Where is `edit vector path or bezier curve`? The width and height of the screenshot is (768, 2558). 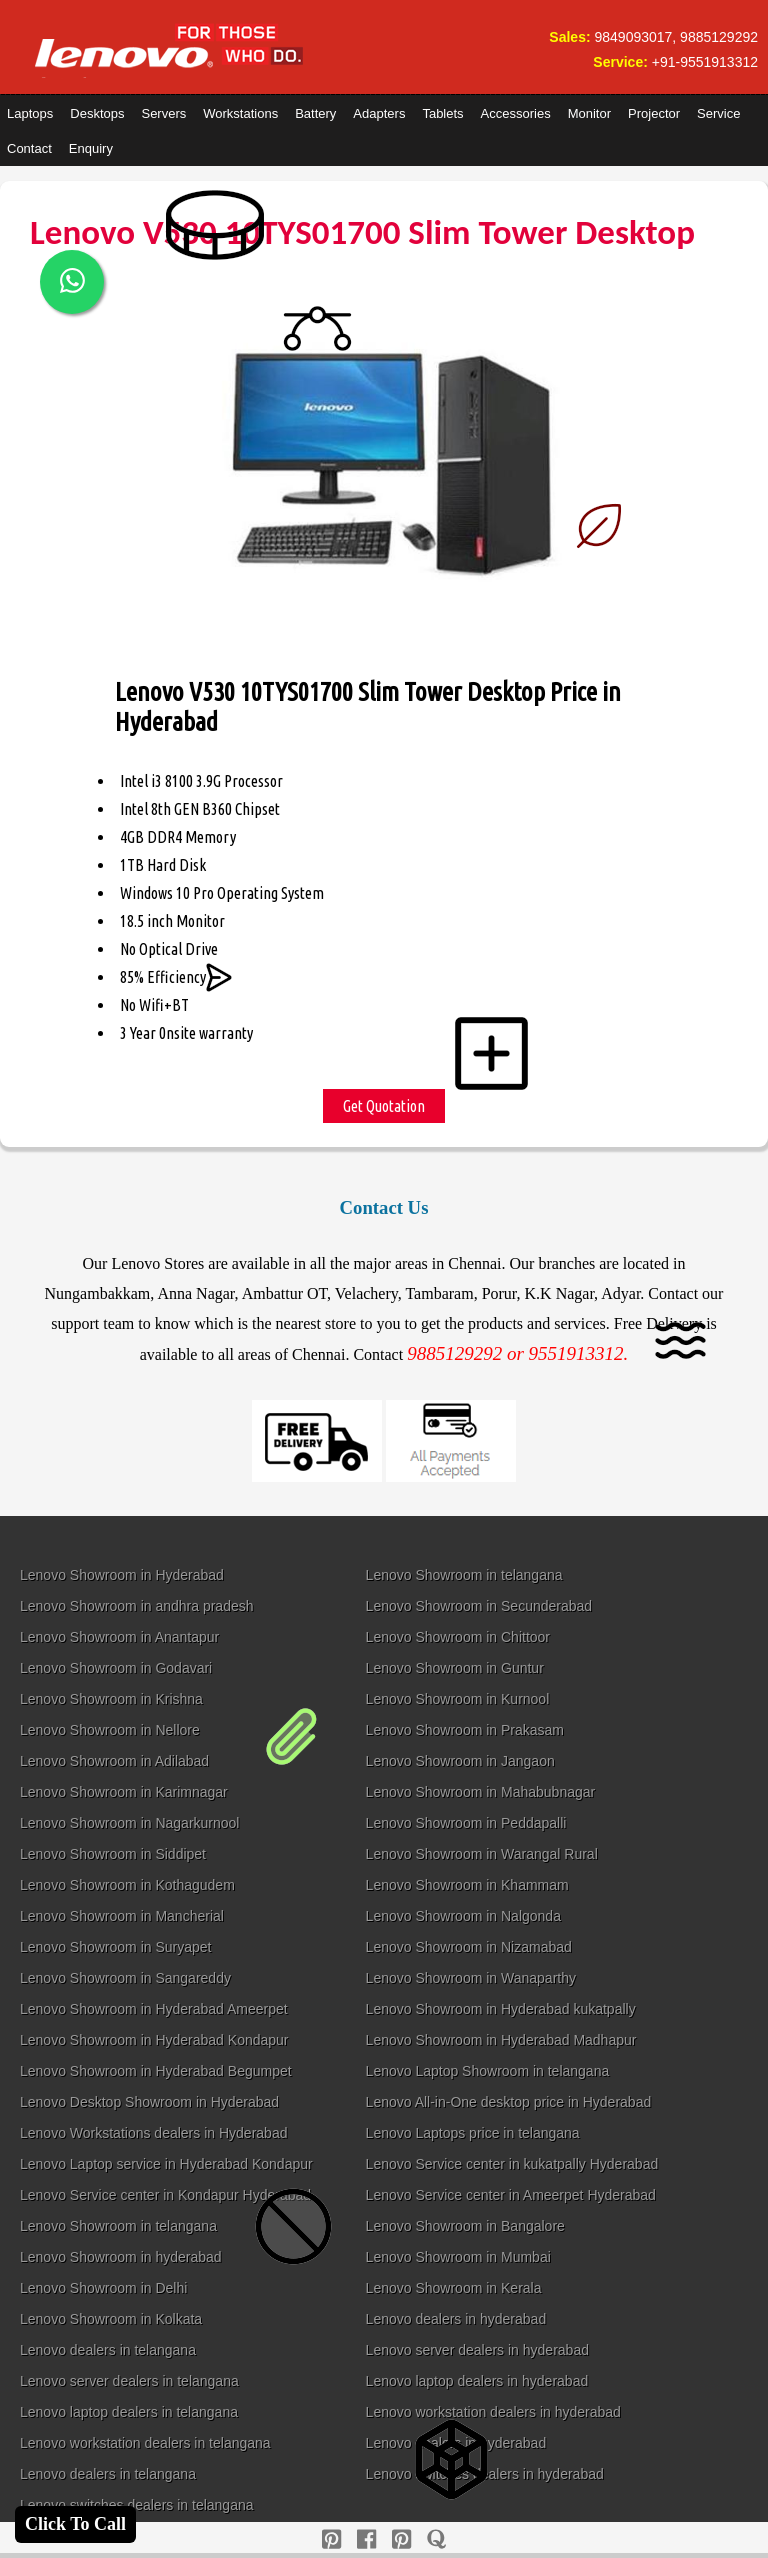 edit vector path or bezier curve is located at coordinates (317, 328).